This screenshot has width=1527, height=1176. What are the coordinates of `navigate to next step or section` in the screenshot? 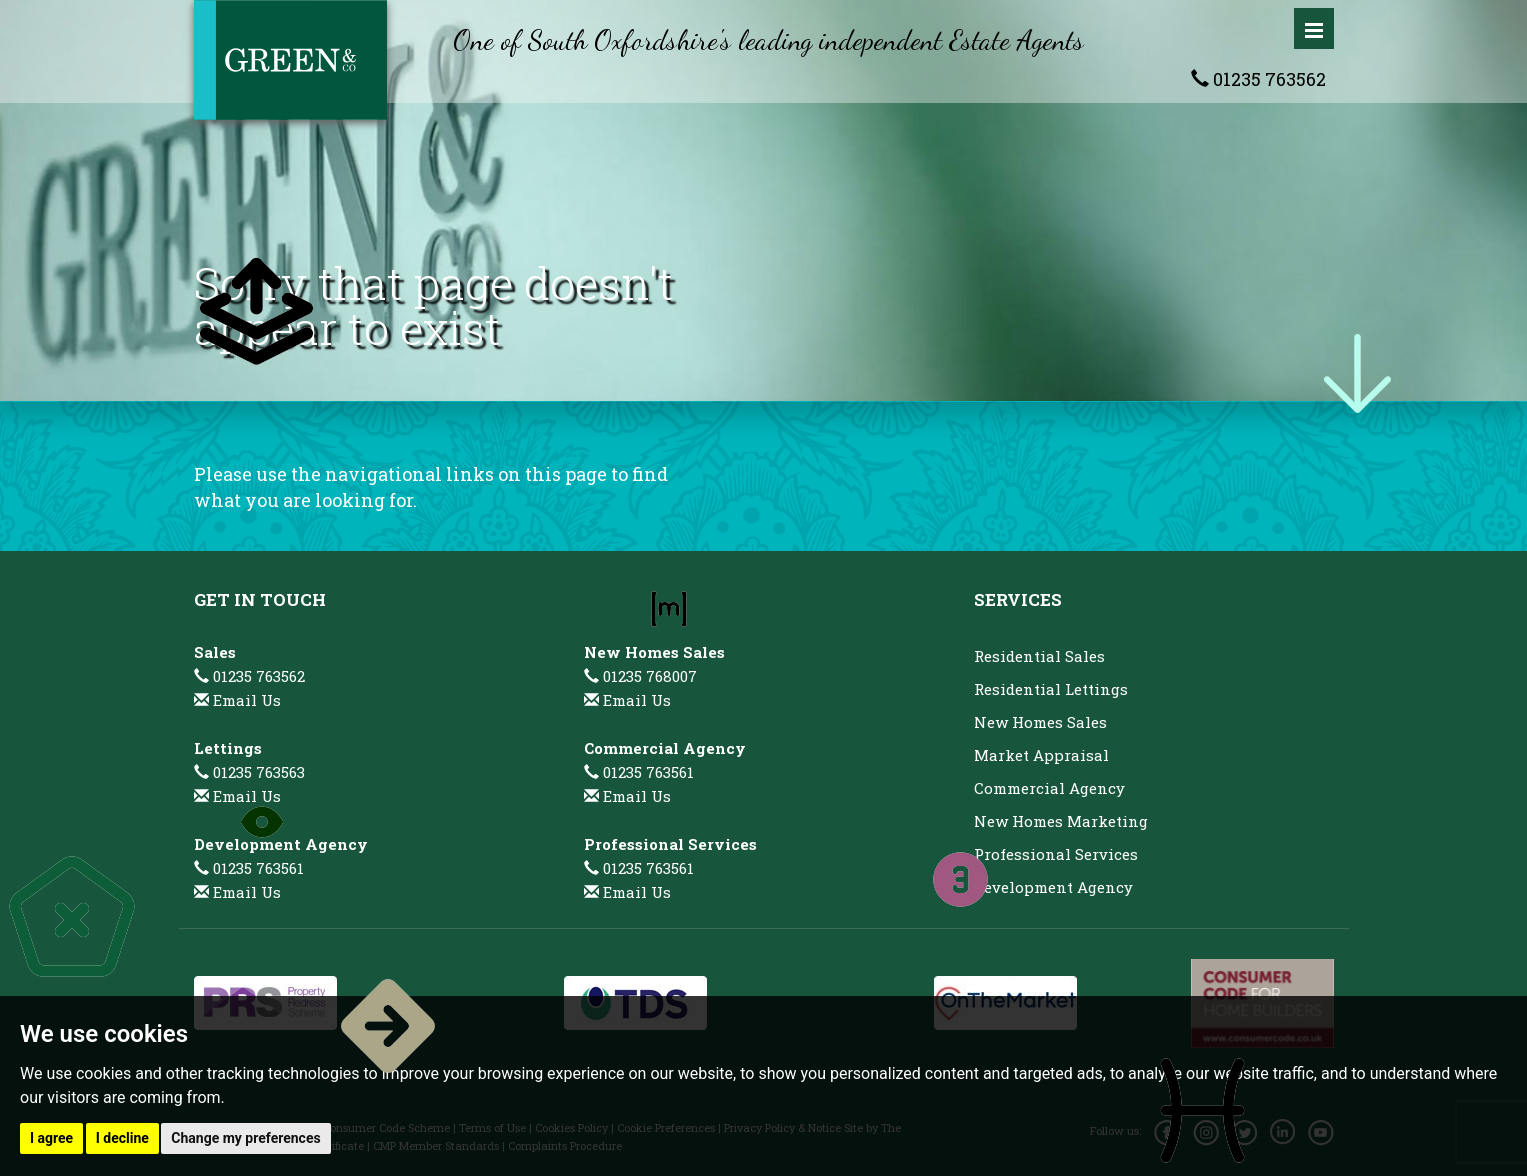 It's located at (388, 1026).